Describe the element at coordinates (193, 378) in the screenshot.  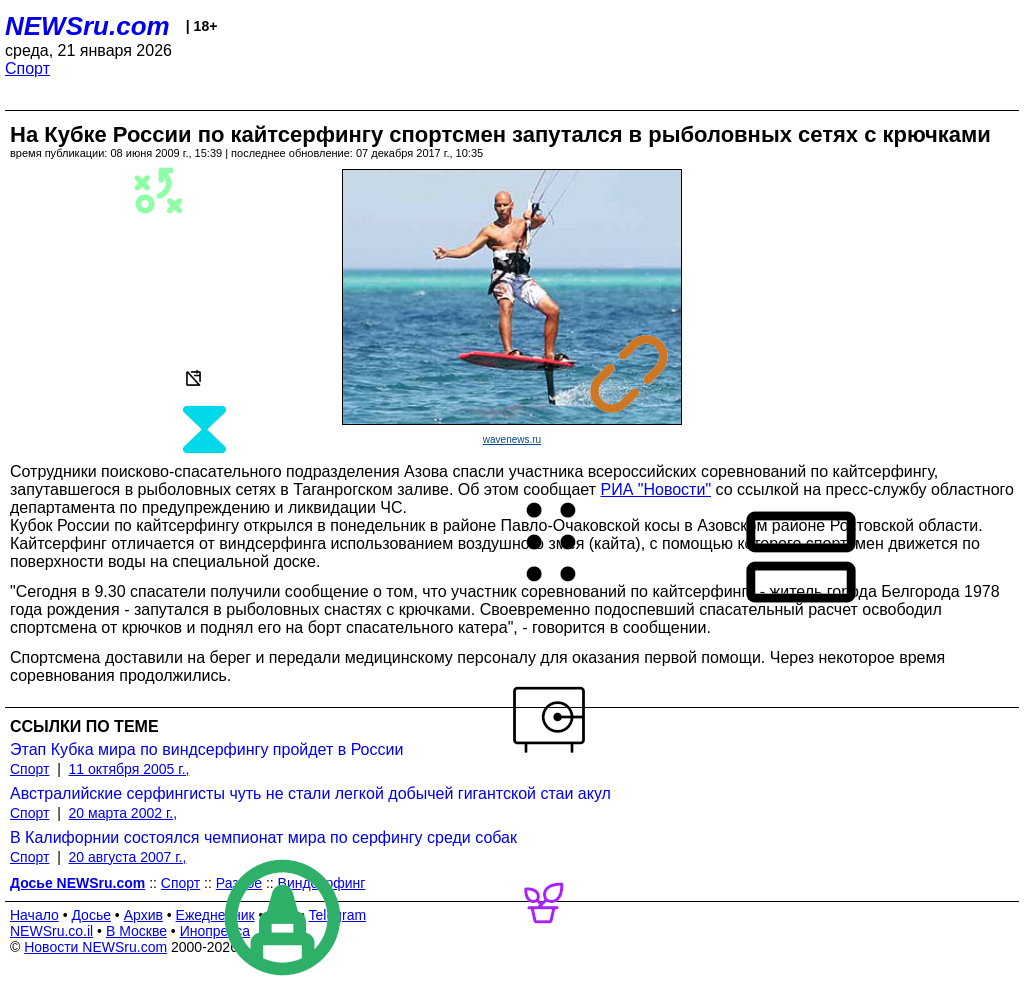
I see `indicates calendar or scheduling is disabled` at that location.